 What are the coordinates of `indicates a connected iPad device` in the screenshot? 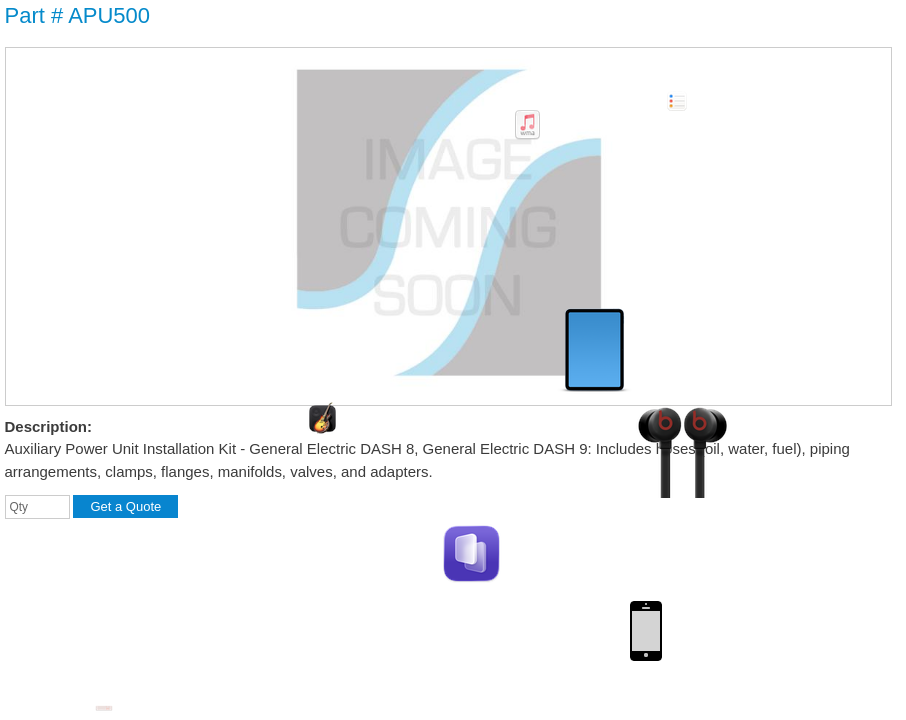 It's located at (594, 350).